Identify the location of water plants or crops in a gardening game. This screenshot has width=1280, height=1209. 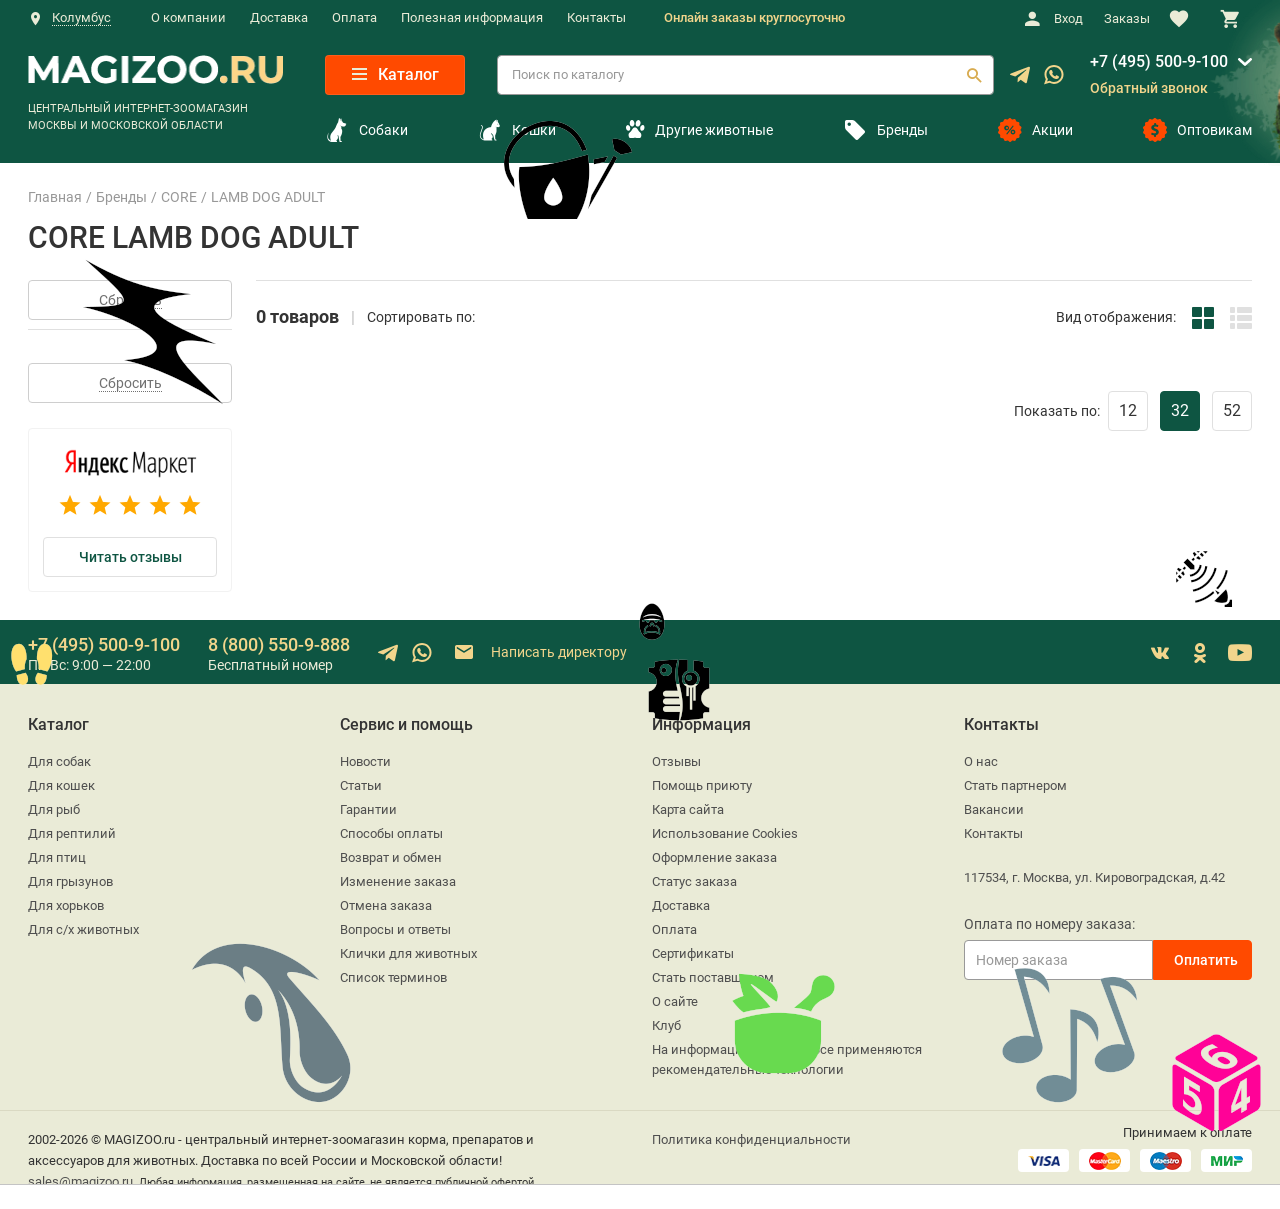
(568, 170).